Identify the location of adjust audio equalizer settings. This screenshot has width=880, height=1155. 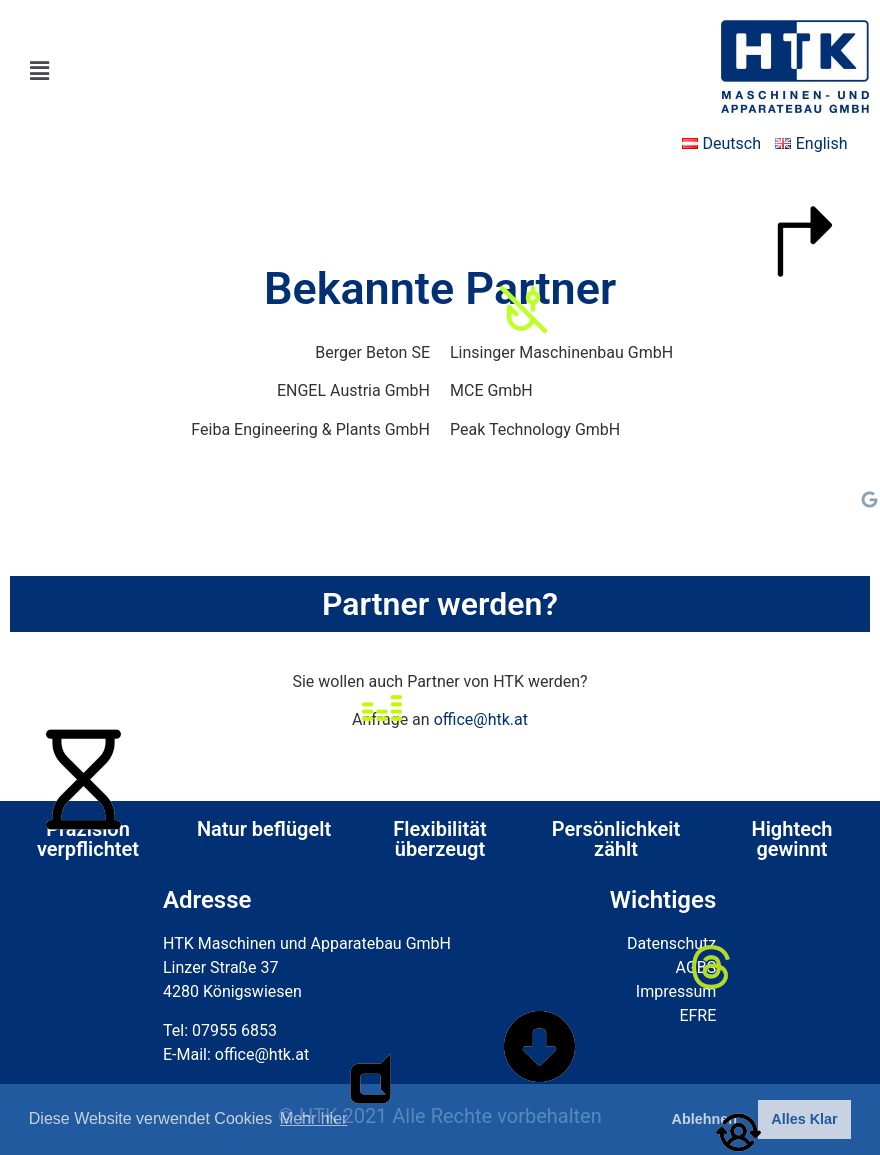
(382, 708).